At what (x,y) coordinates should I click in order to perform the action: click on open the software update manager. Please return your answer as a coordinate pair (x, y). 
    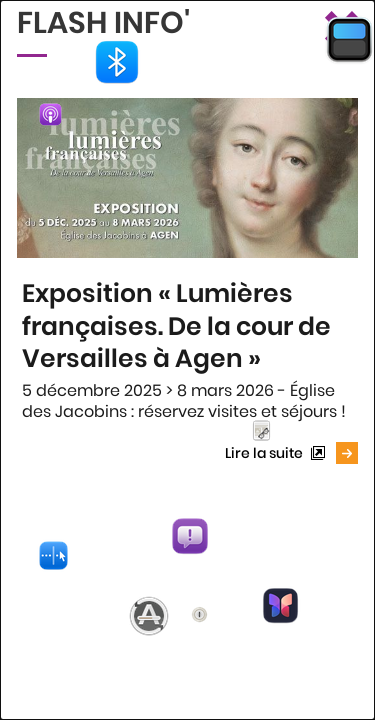
    Looking at the image, I should click on (149, 616).